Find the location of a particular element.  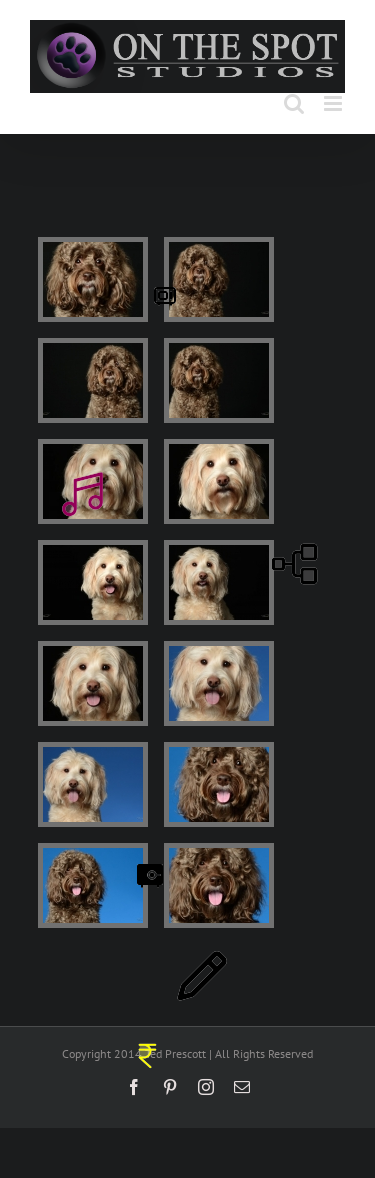

view hierarchical structure or organization is located at coordinates (297, 564).